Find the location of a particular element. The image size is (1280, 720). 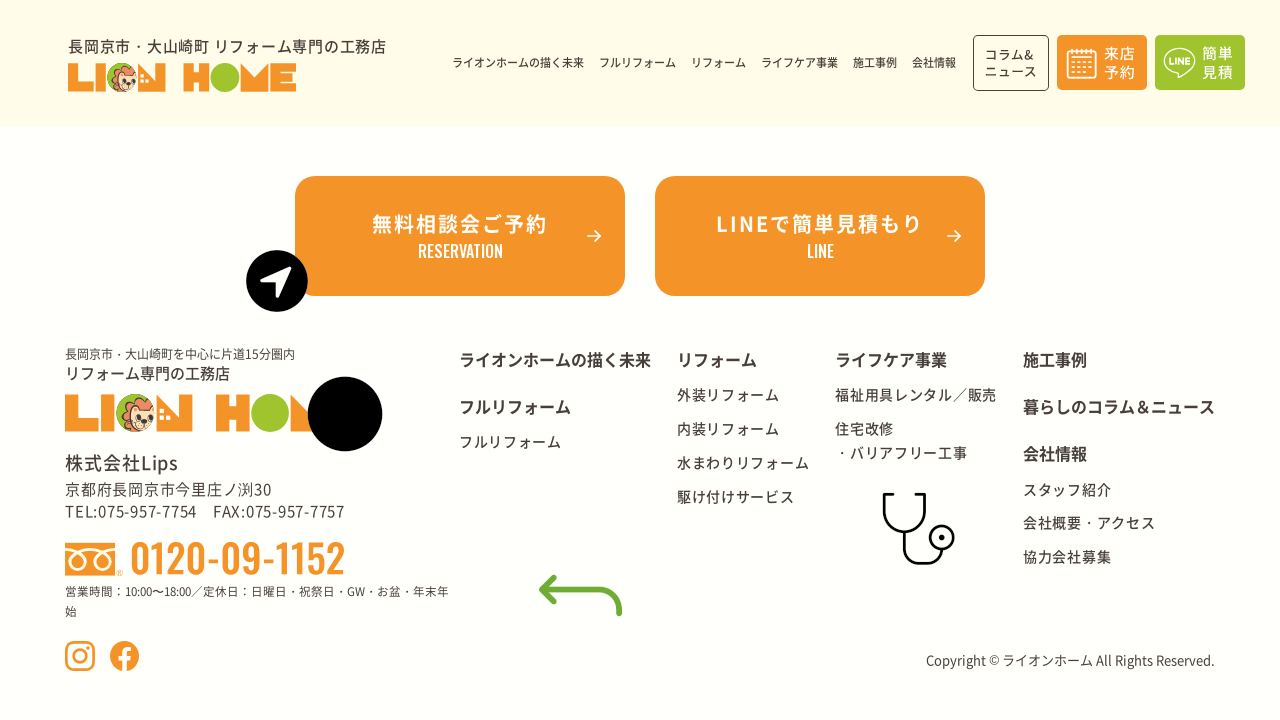

go back to the previous screen is located at coordinates (580, 595).